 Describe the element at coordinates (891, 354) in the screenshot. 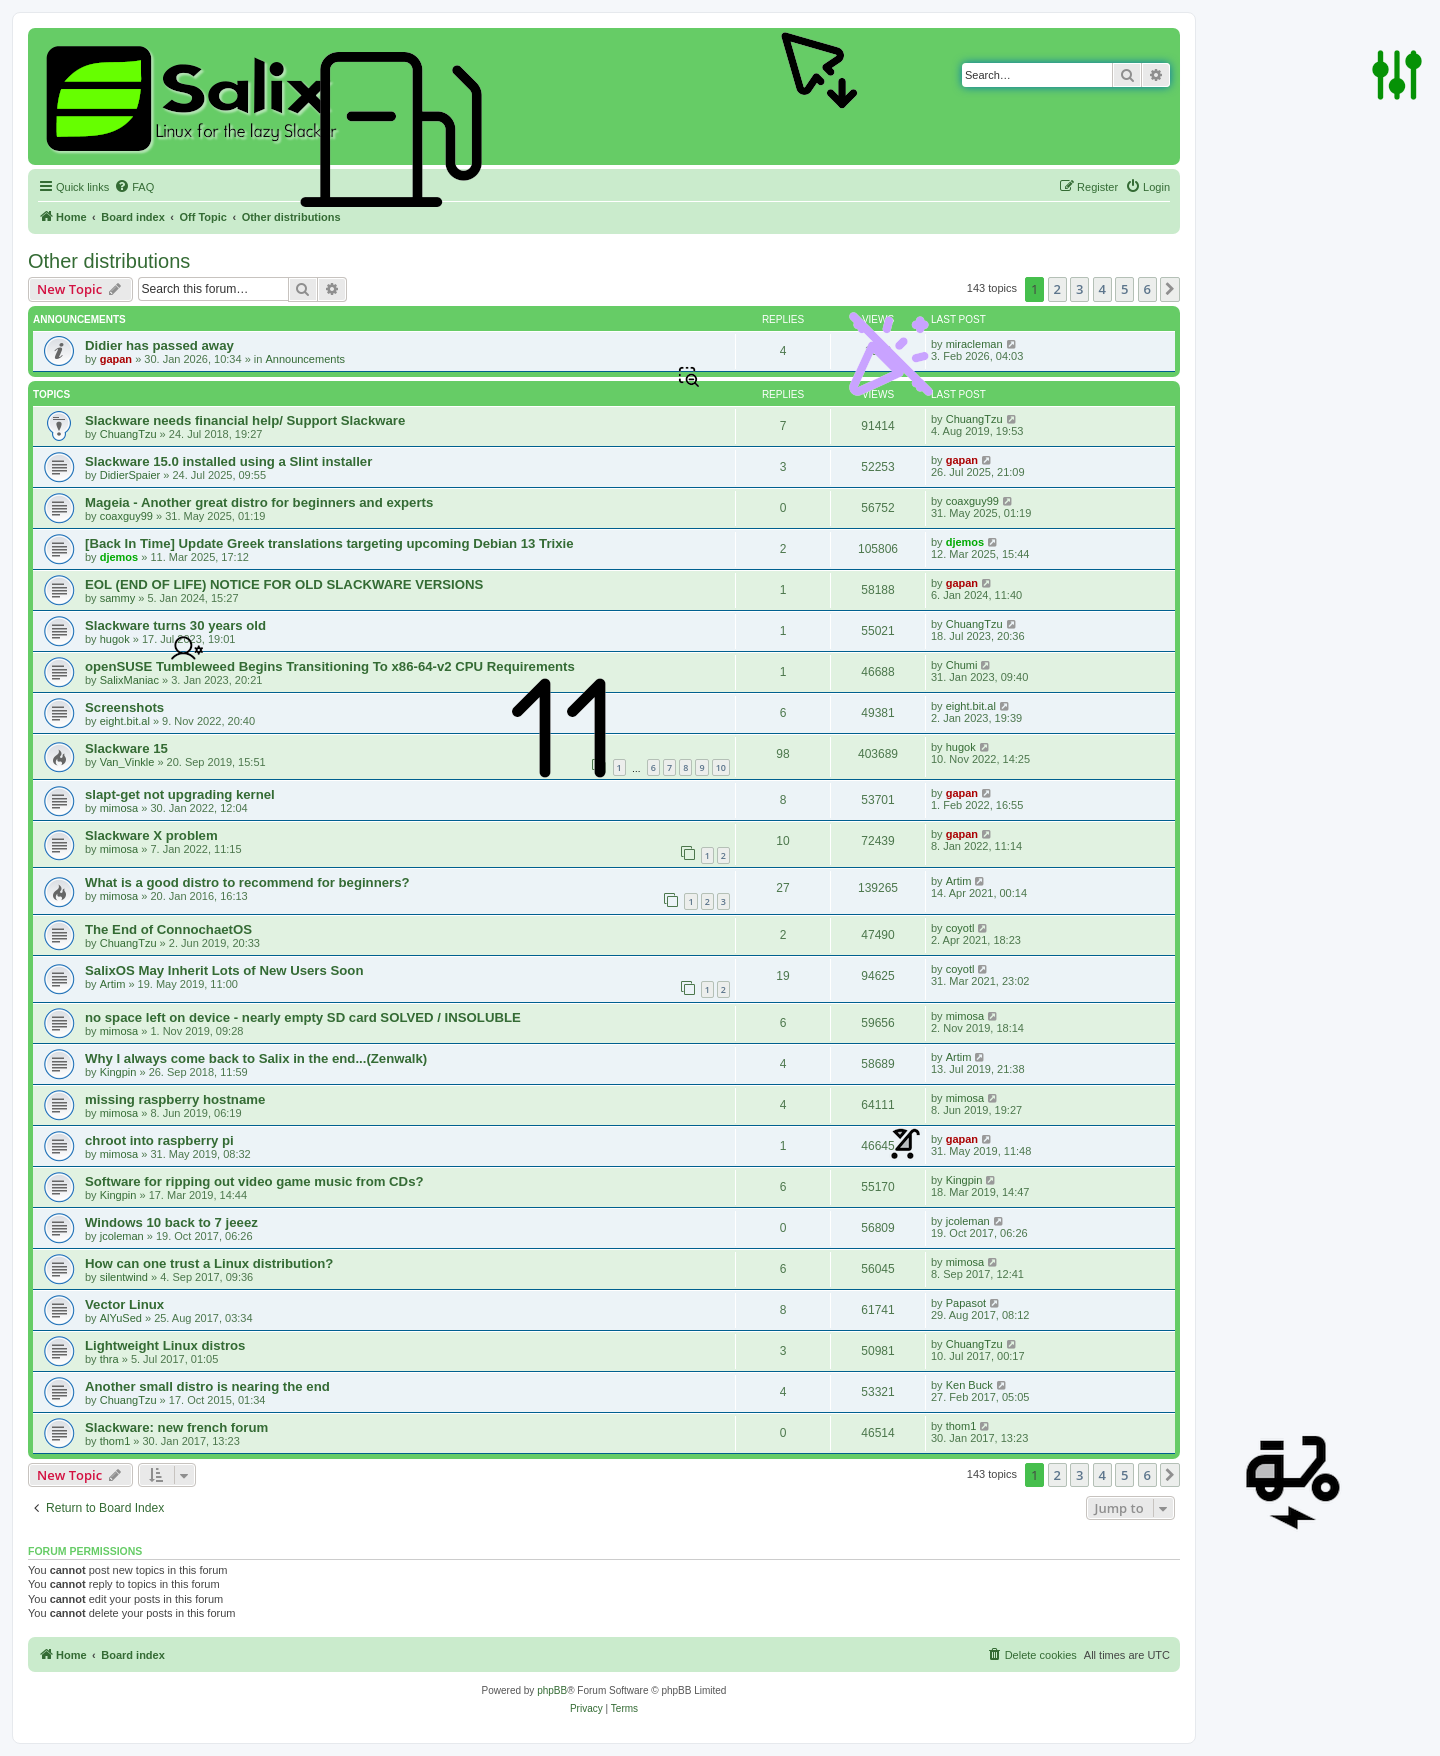

I see `disable celebration effects` at that location.